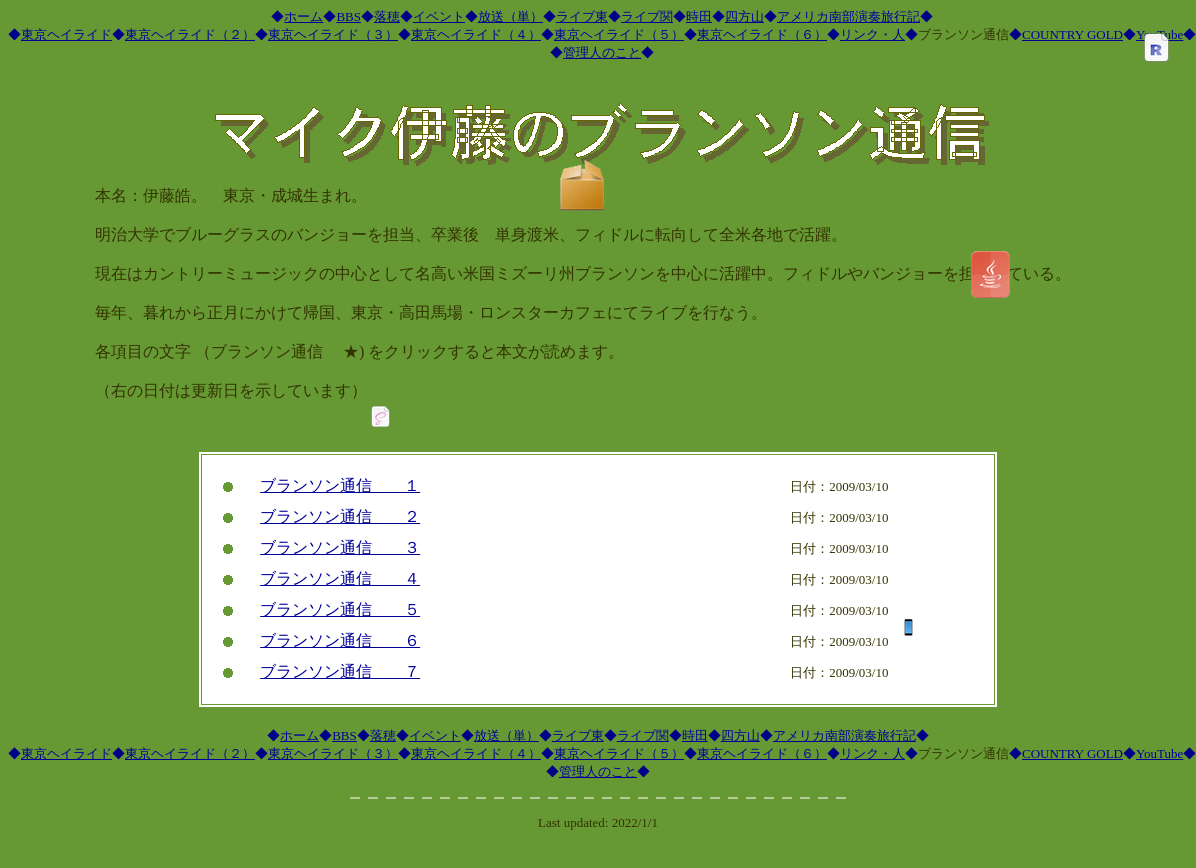 The image size is (1196, 868). Describe the element at coordinates (990, 274) in the screenshot. I see `java archive file (.jar)` at that location.